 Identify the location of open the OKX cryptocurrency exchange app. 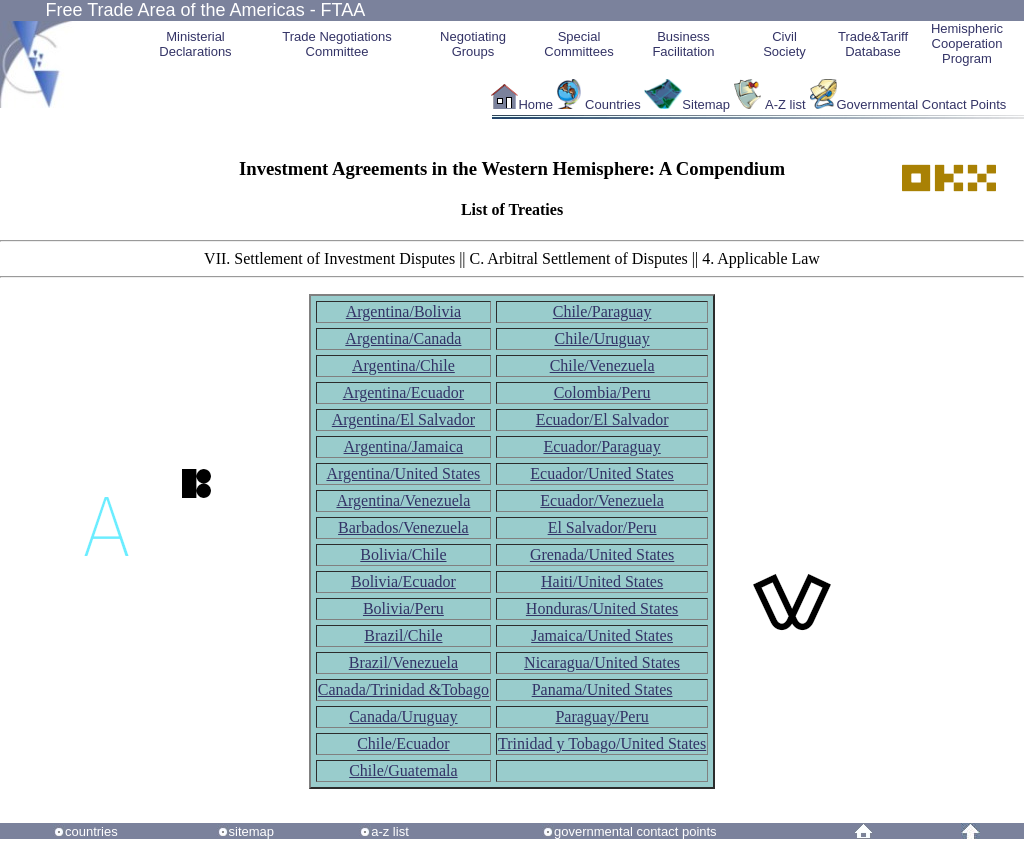
(949, 178).